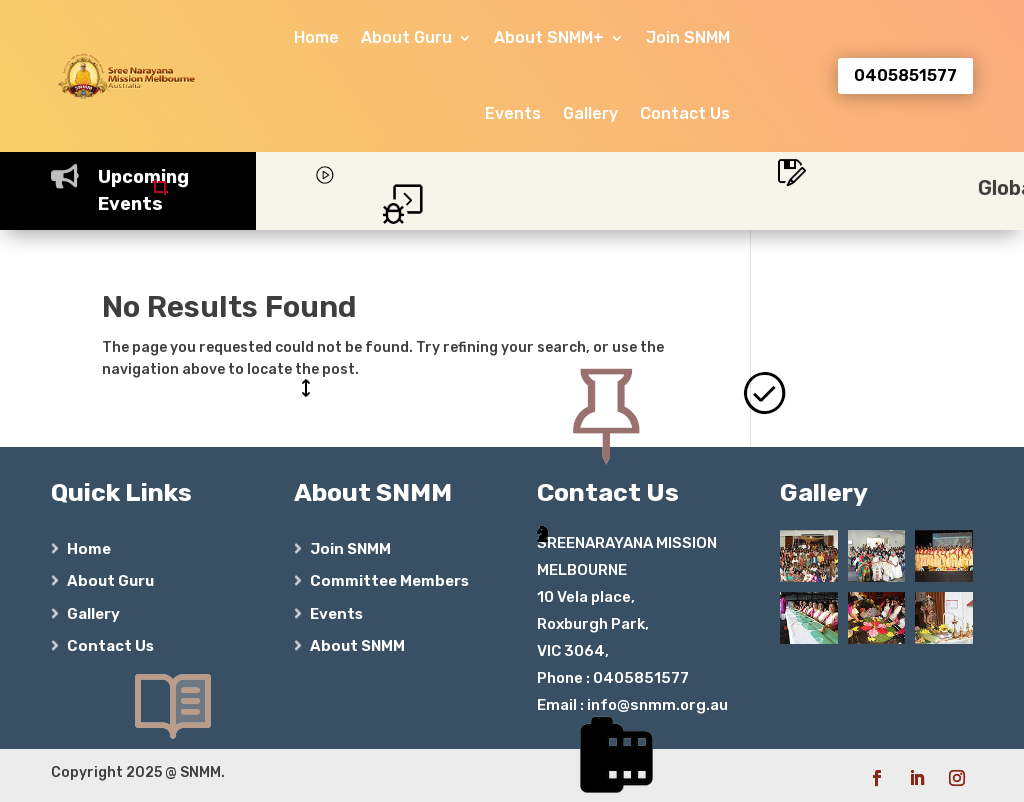 This screenshot has height=802, width=1024. Describe the element at coordinates (765, 393) in the screenshot. I see `indicates a passed or successful test` at that location.